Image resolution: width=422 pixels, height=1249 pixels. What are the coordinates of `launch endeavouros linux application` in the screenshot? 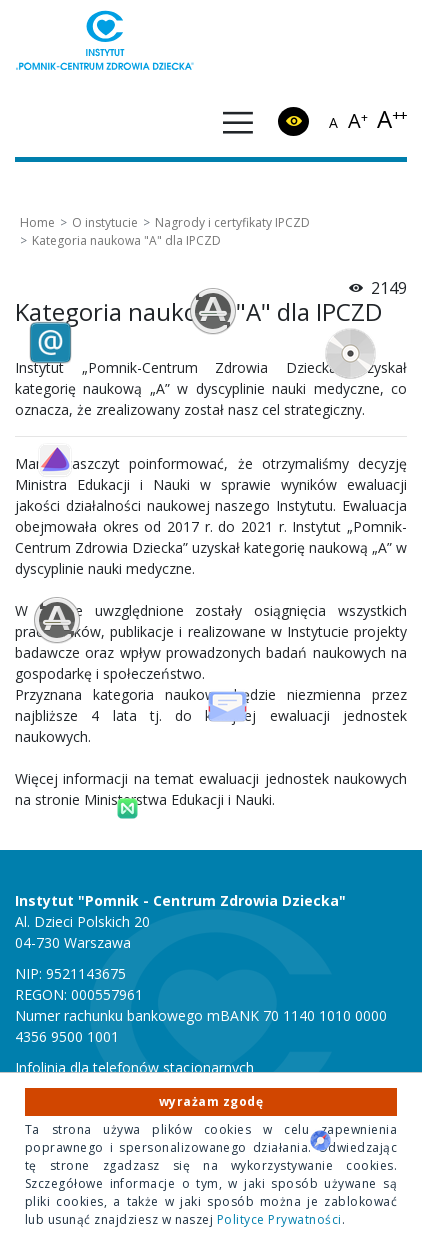 It's located at (55, 460).